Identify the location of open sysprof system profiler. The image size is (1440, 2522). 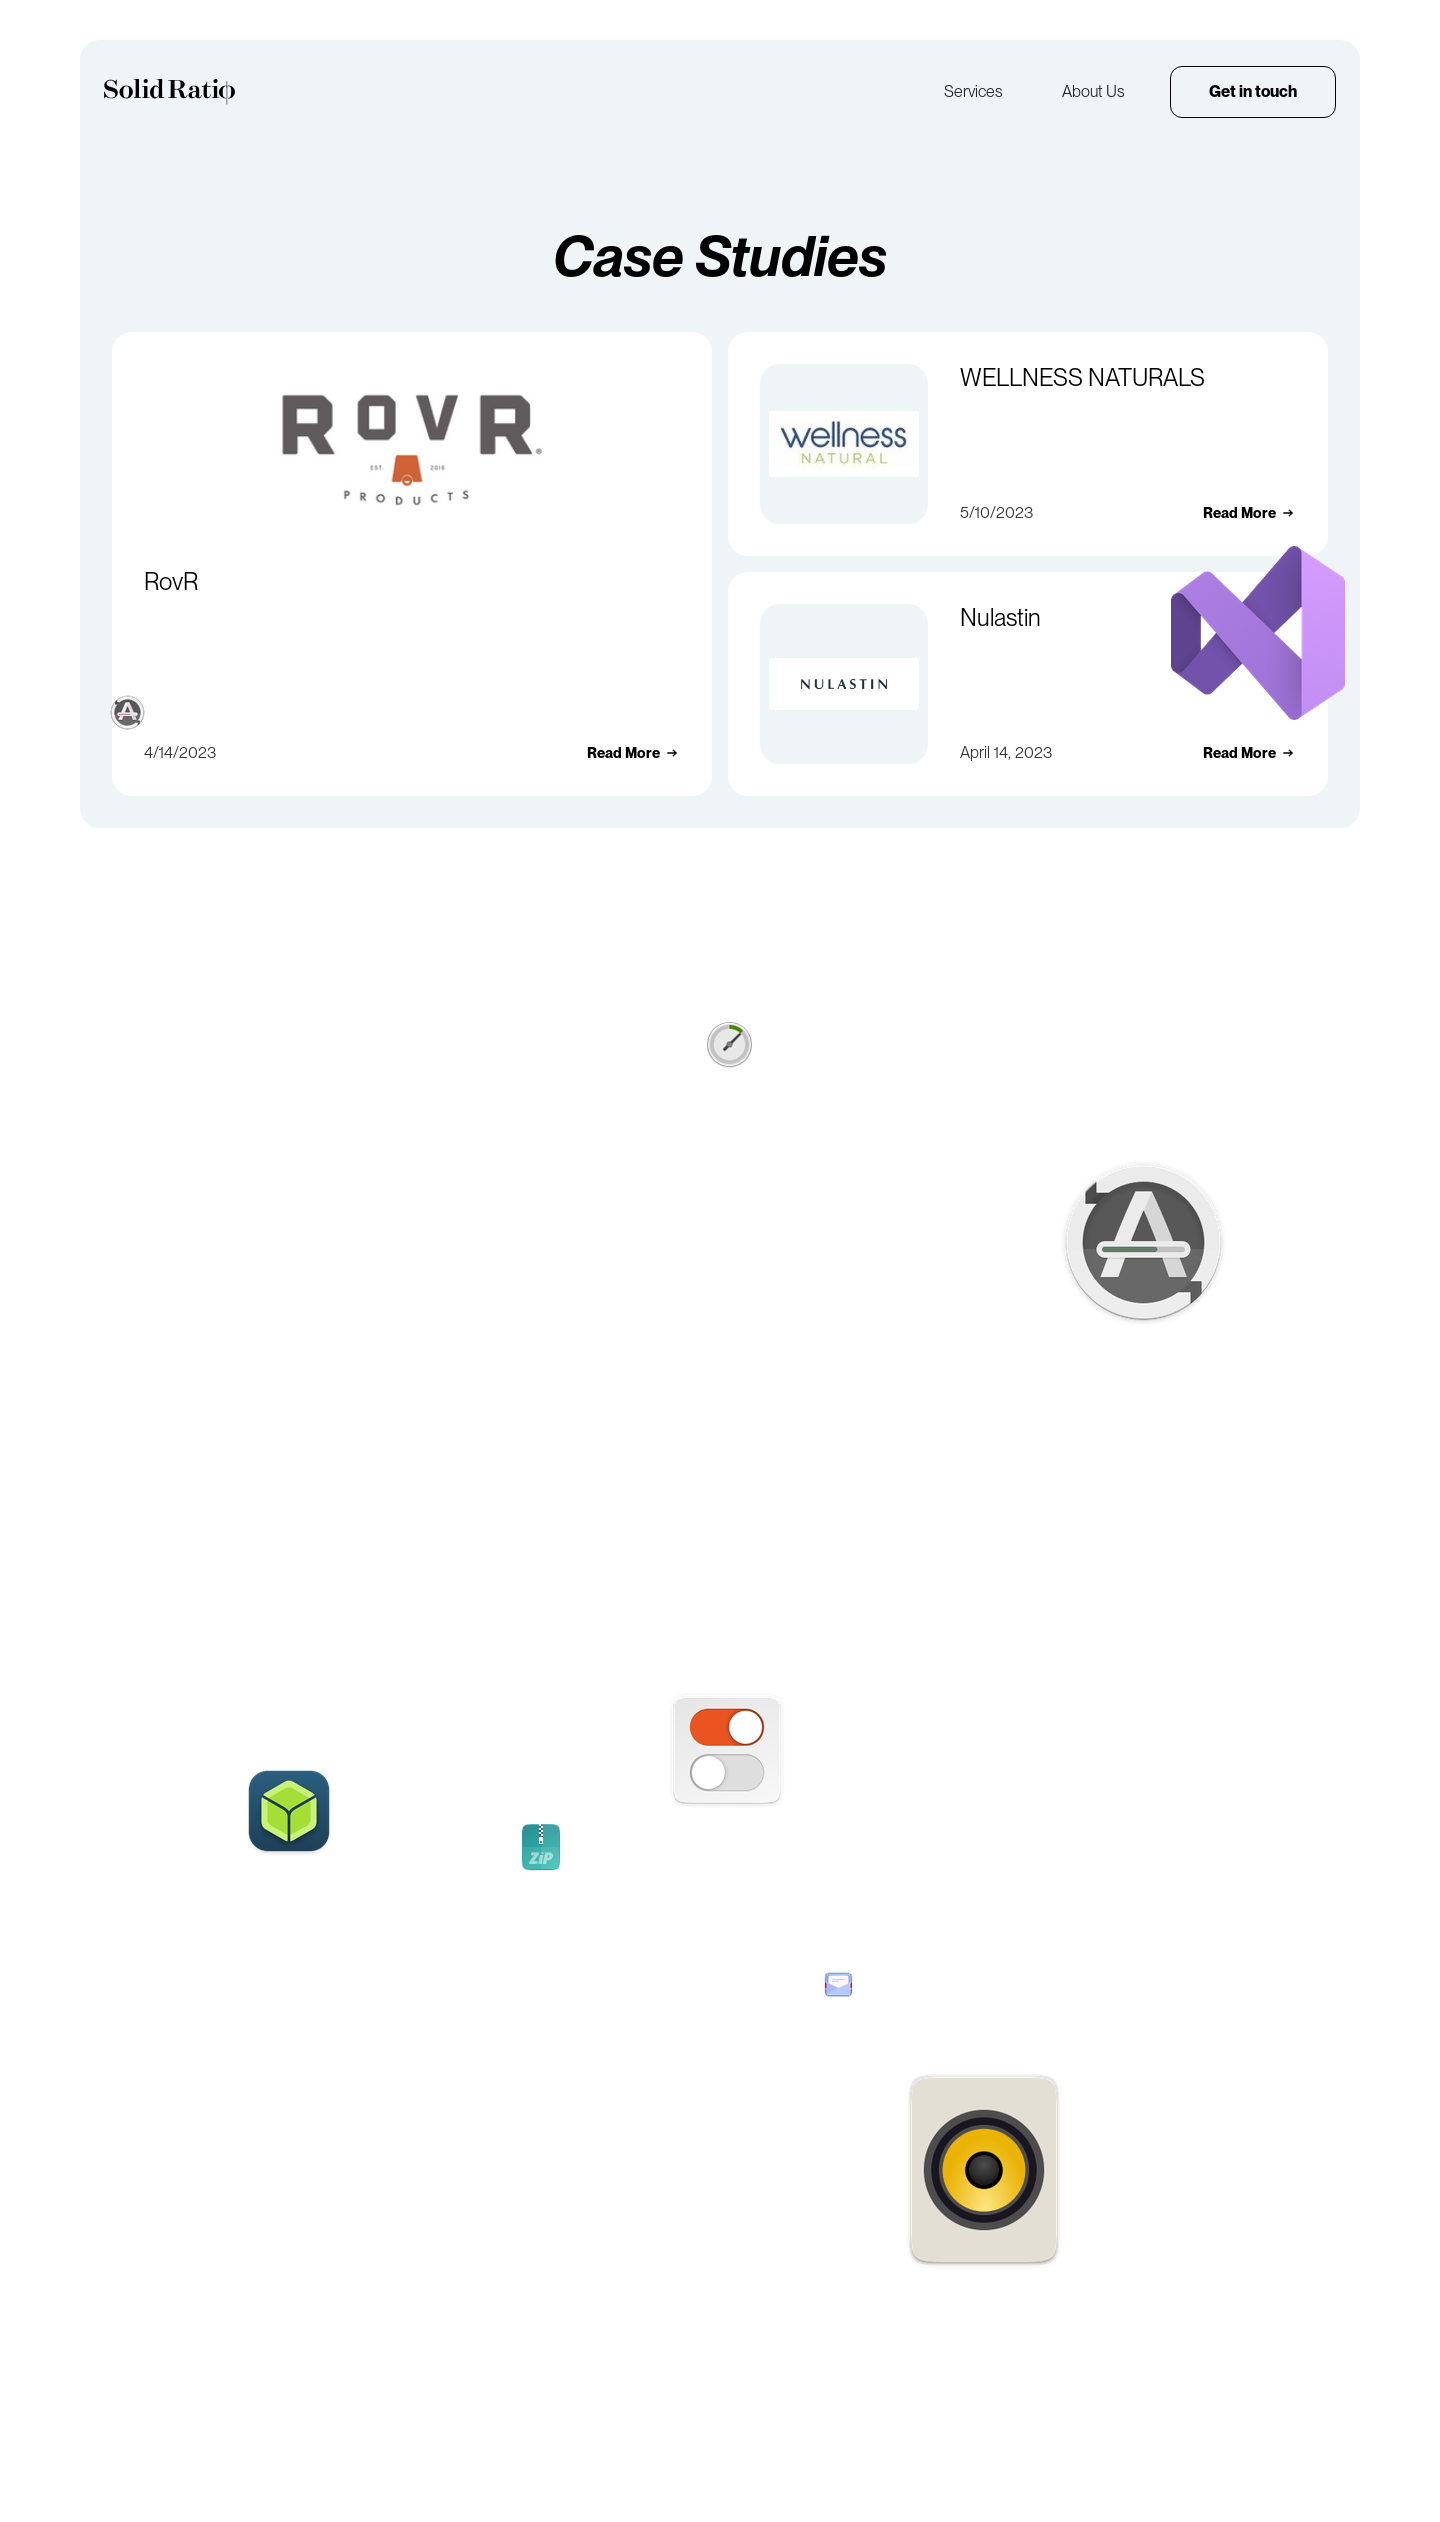
(729, 1044).